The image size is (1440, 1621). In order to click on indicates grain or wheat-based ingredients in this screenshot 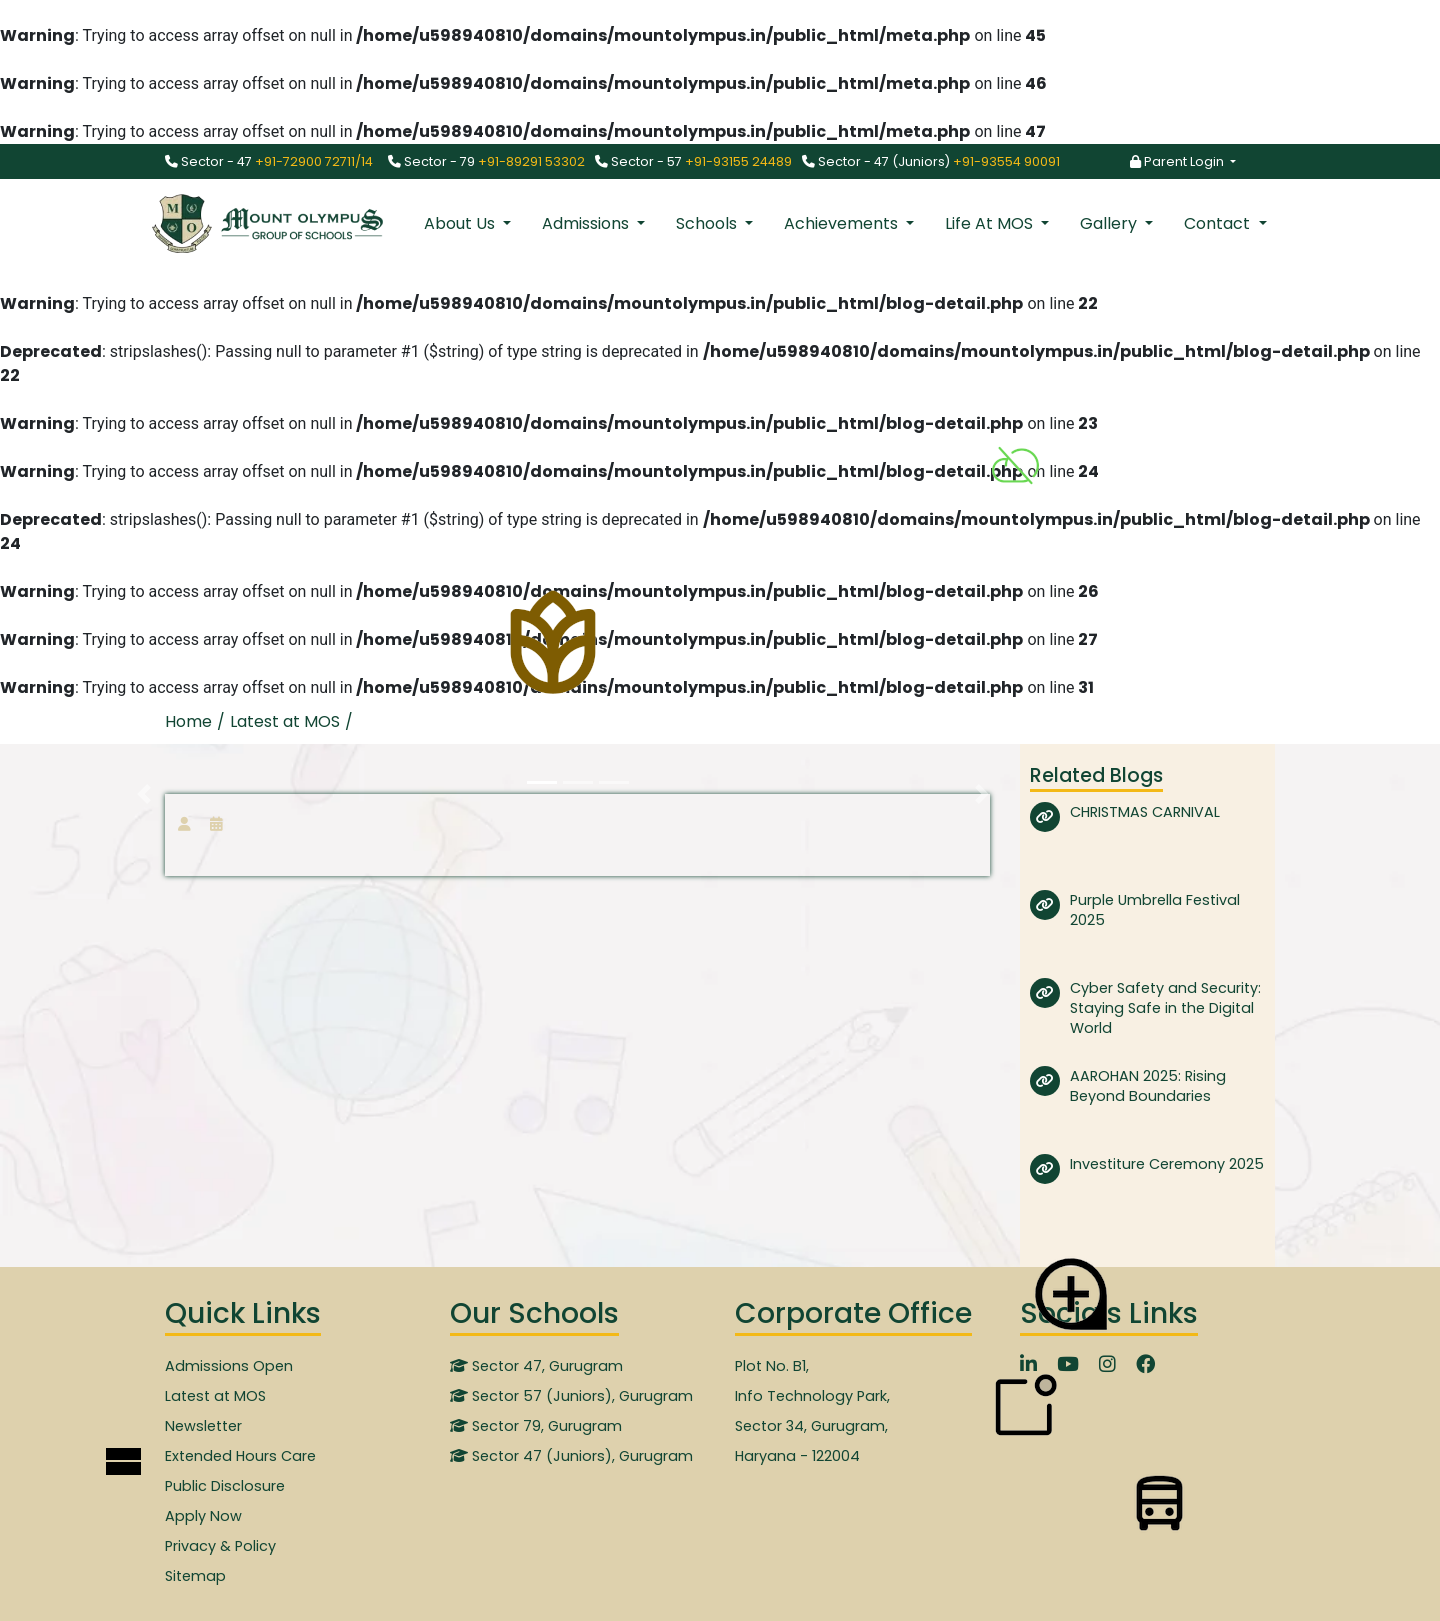, I will do `click(553, 644)`.